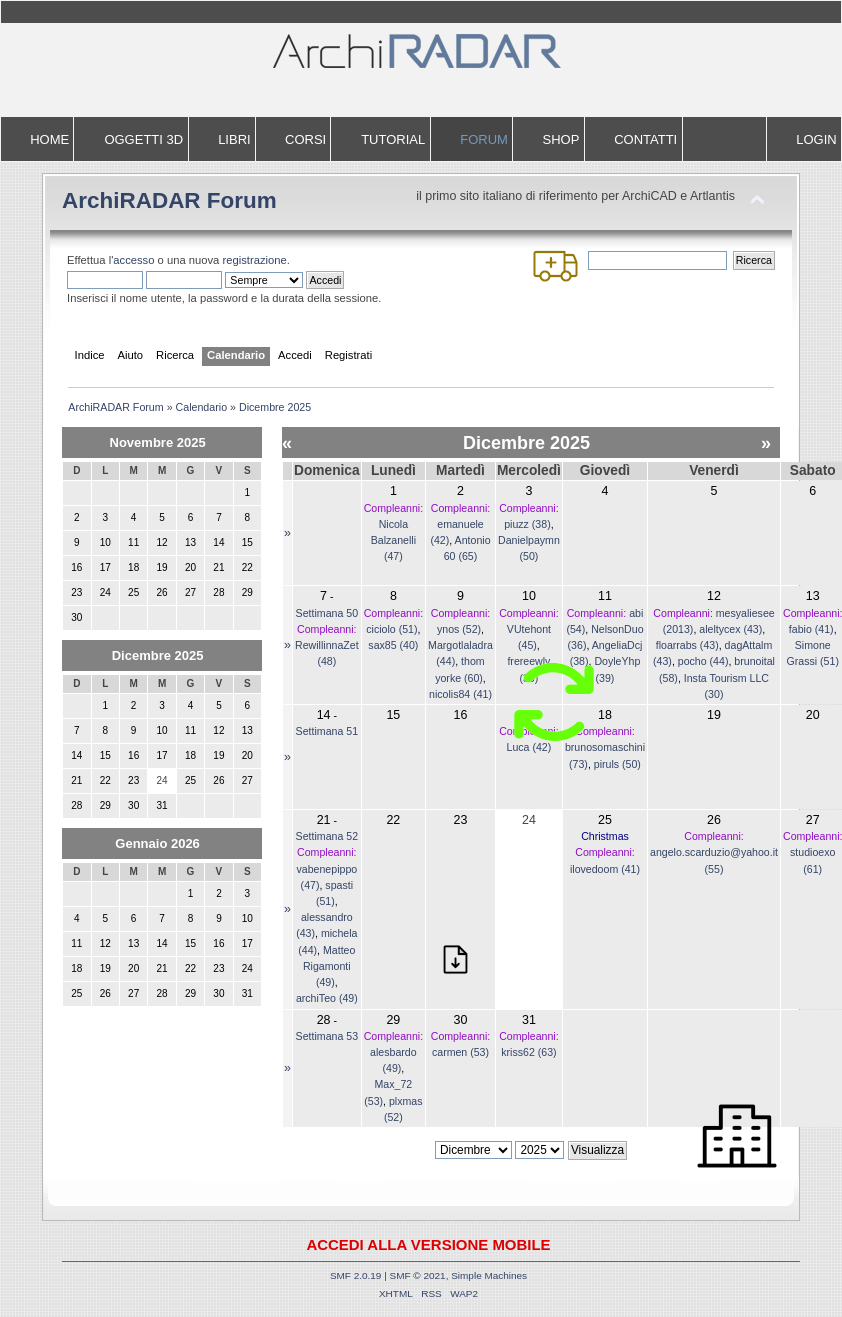 Image resolution: width=842 pixels, height=1317 pixels. What do you see at coordinates (455, 959) in the screenshot?
I see `download a file` at bounding box center [455, 959].